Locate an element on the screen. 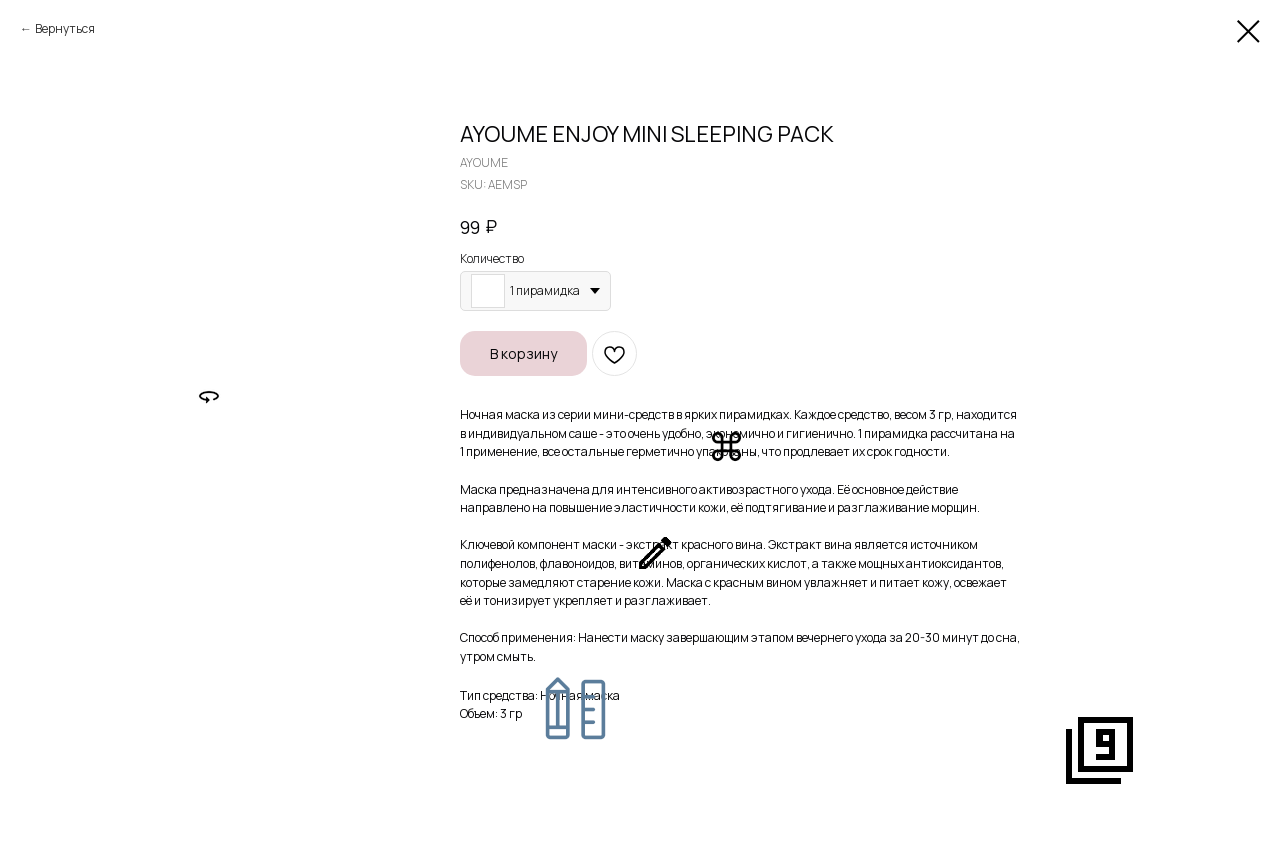 This screenshot has width=1280, height=844. edit this item is located at coordinates (655, 553).